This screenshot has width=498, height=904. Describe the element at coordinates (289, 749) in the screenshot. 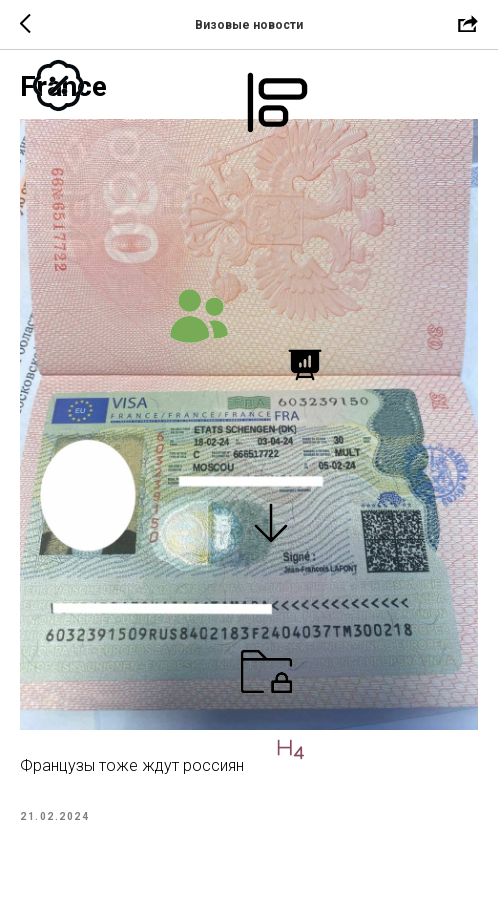

I see `format text as heading level 4` at that location.